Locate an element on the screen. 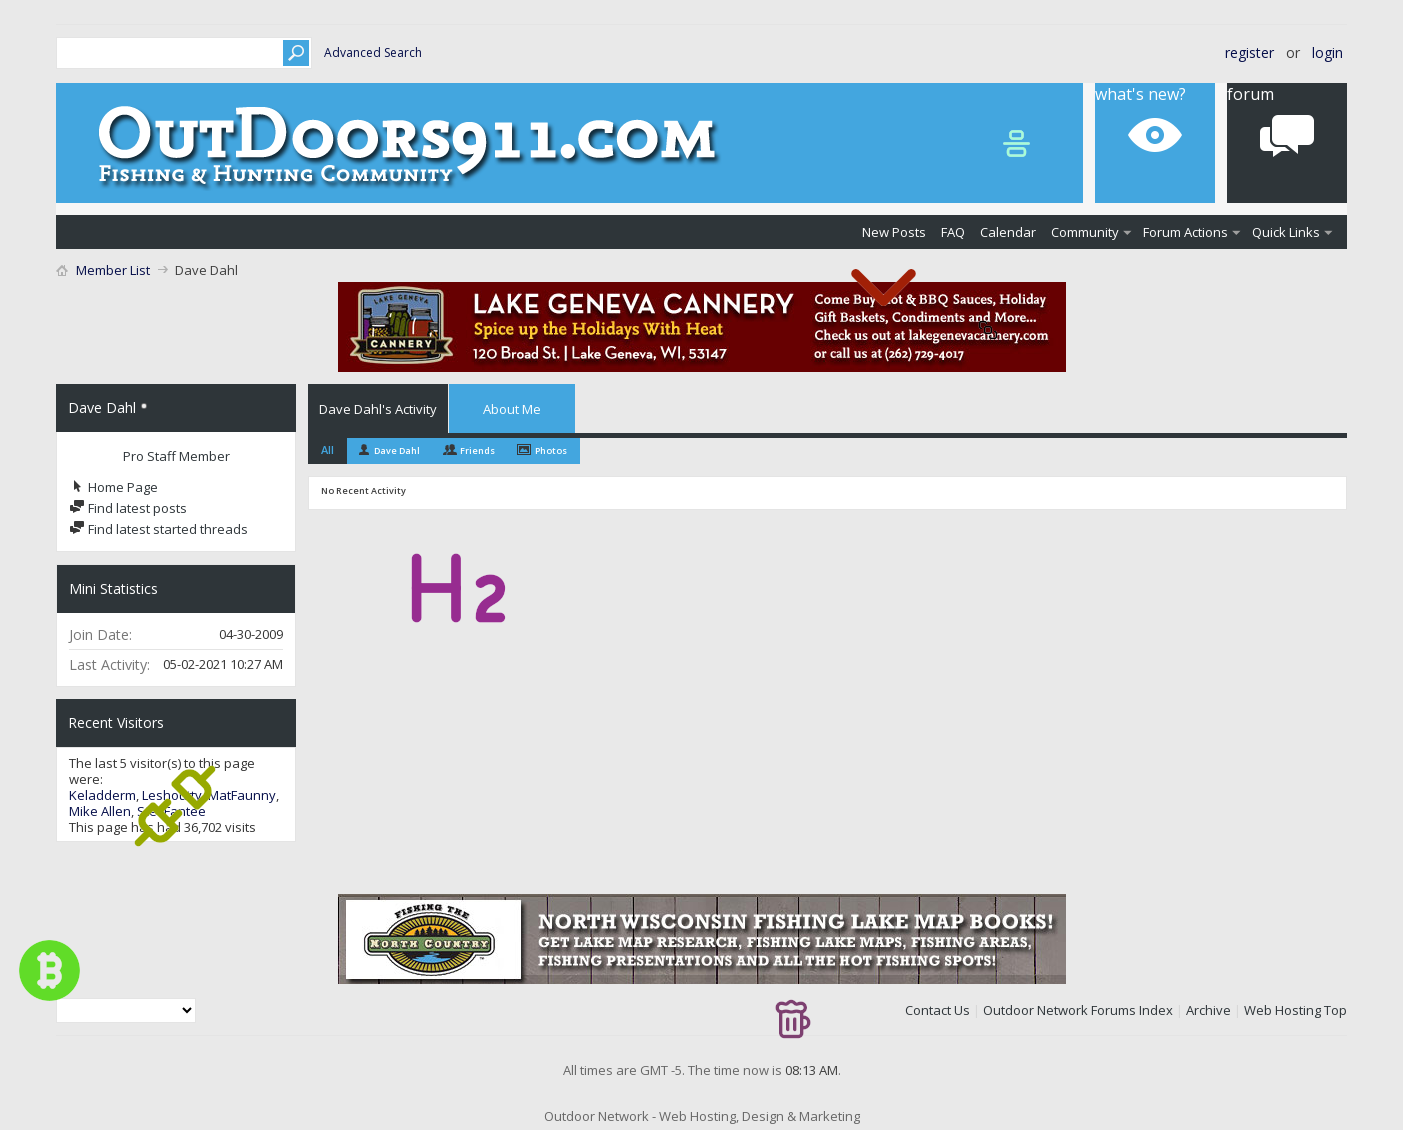 This screenshot has width=1403, height=1130. view bitcoin wallet balance is located at coordinates (49, 970).